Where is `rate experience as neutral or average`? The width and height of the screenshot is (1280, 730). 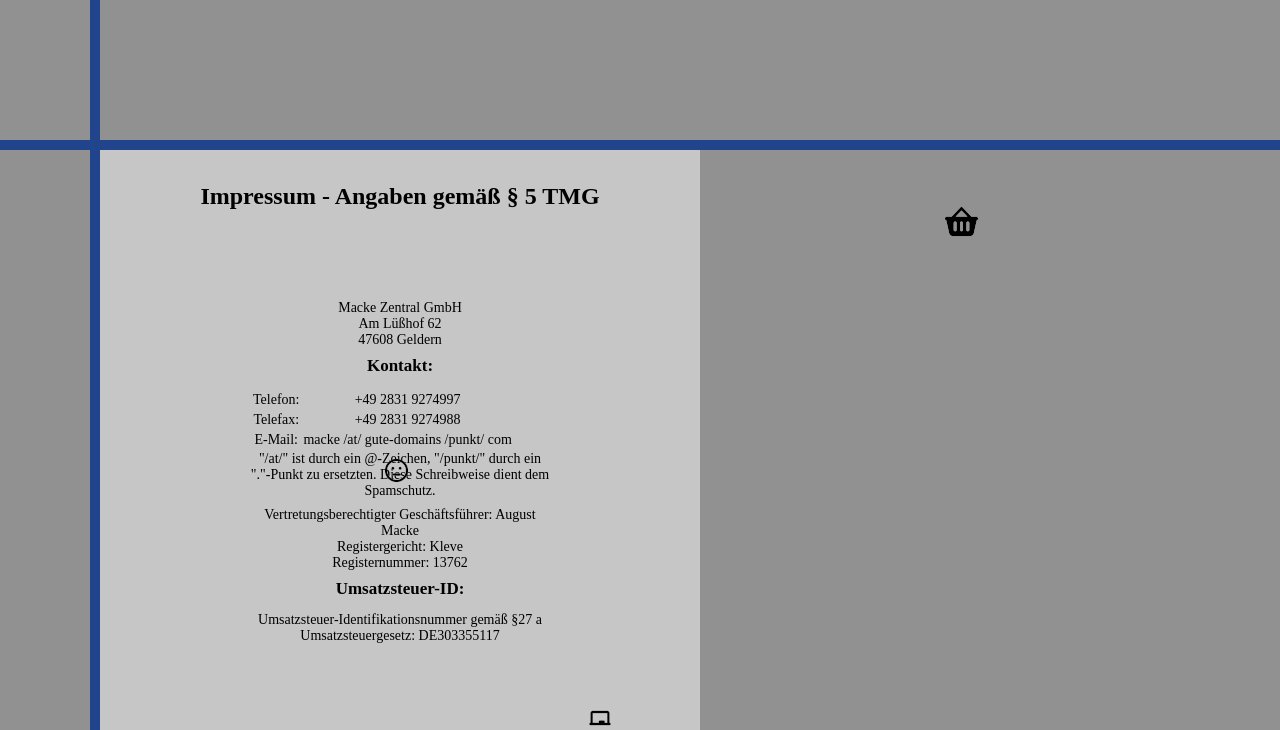 rate experience as neutral or average is located at coordinates (396, 470).